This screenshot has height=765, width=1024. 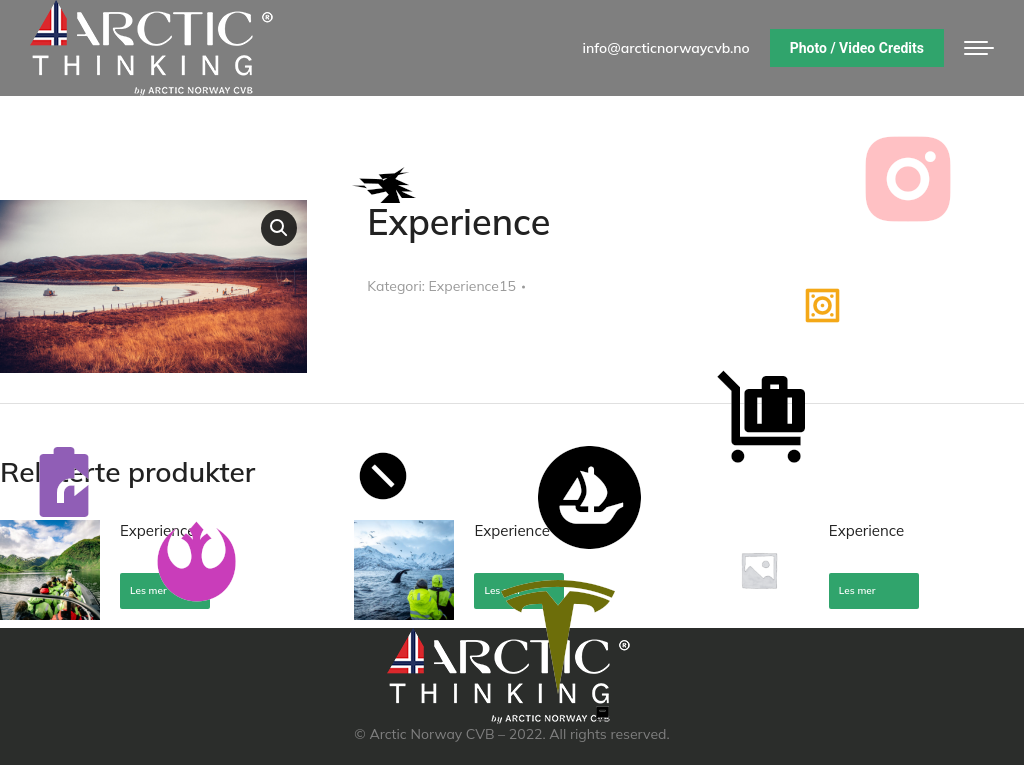 What do you see at coordinates (908, 179) in the screenshot?
I see `open instagram app` at bounding box center [908, 179].